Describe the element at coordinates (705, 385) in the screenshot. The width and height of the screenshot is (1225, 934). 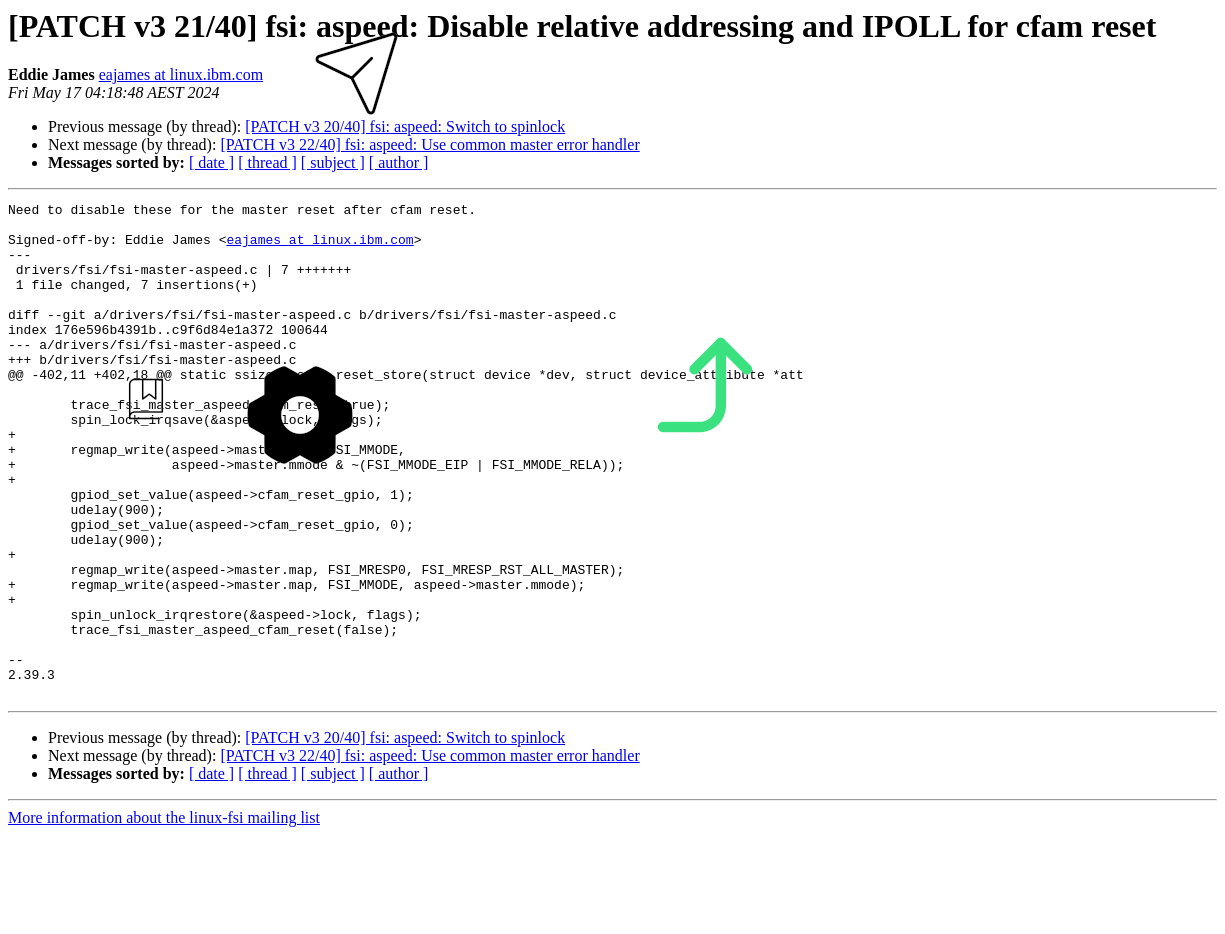
I see `navigate forward and up in a directory` at that location.